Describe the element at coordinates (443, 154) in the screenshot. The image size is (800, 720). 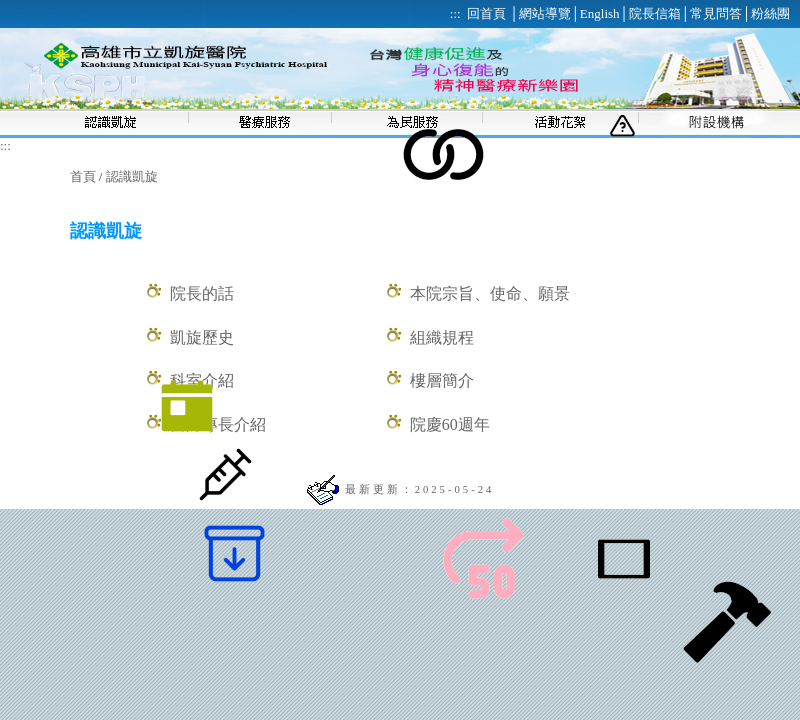
I see `view connections or relationships between items` at that location.